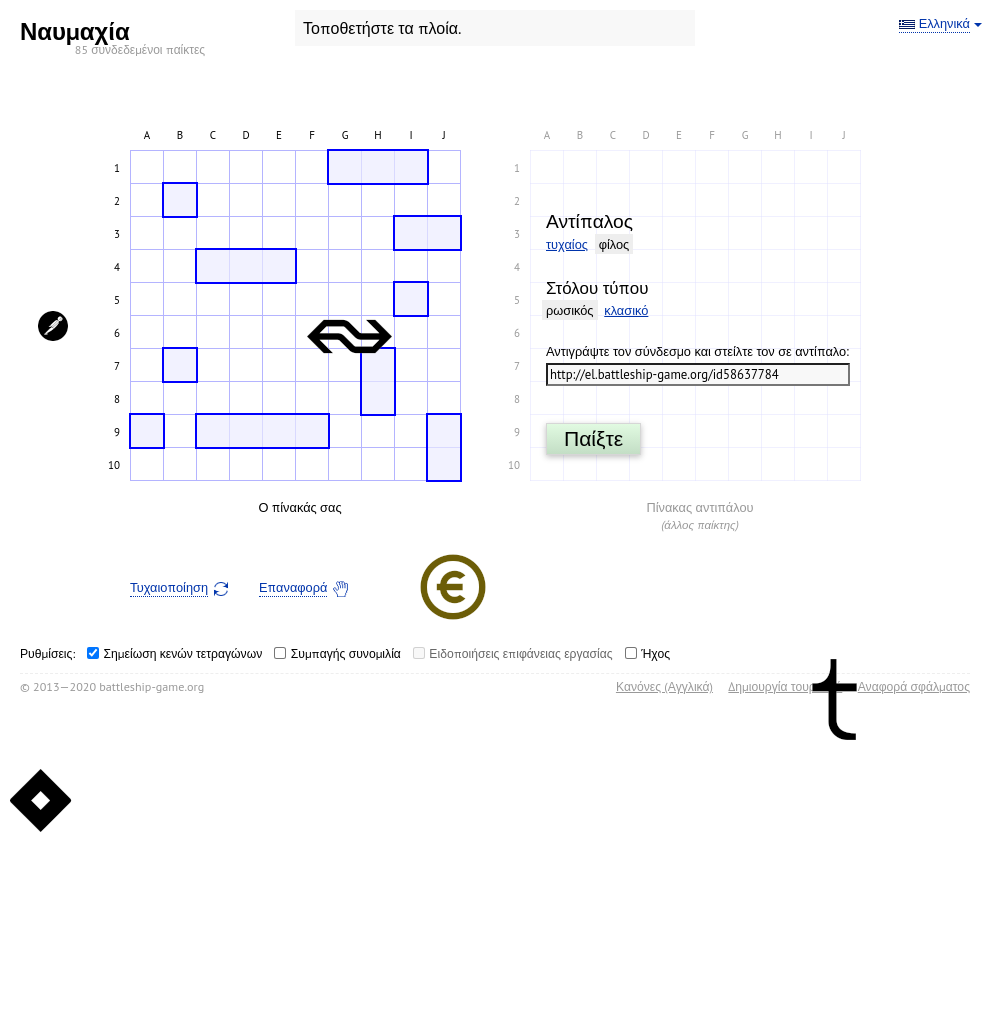 Image resolution: width=990 pixels, height=1023 pixels. What do you see at coordinates (53, 326) in the screenshot?
I see `open postman API development tool` at bounding box center [53, 326].